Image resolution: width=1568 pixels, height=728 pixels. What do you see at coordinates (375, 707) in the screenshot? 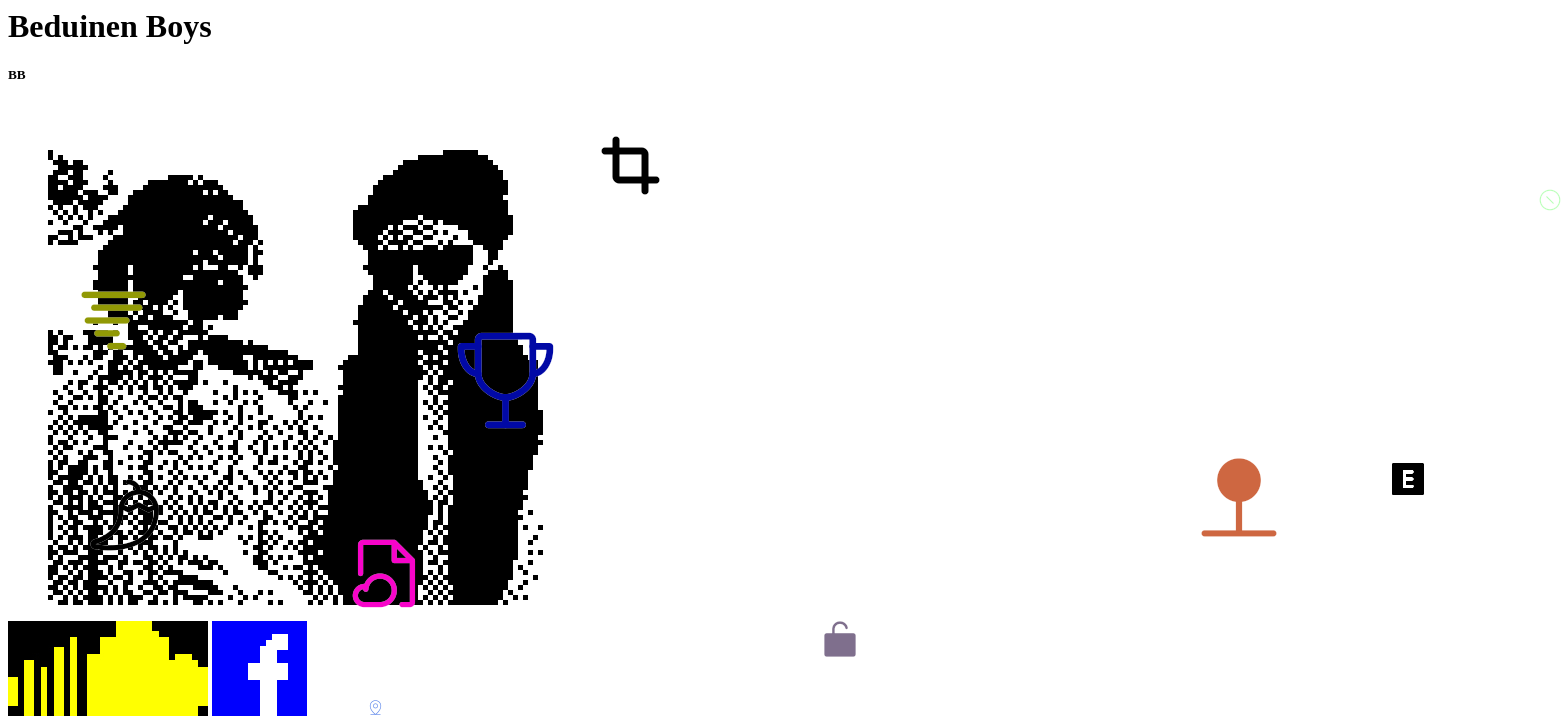
I see `view location on map` at bounding box center [375, 707].